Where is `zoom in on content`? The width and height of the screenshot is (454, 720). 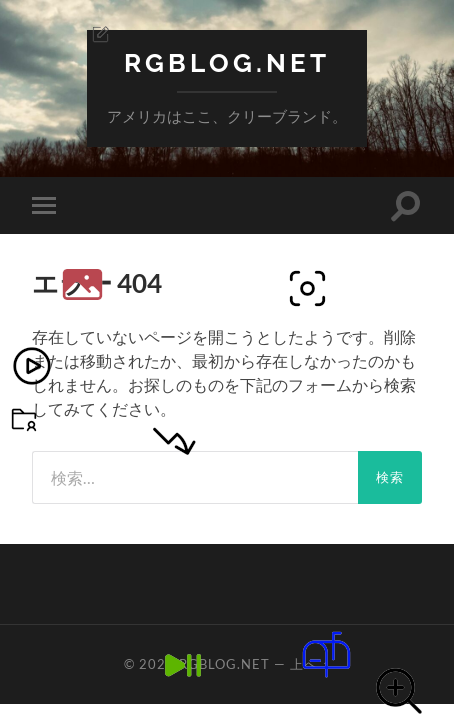
zoom in on content is located at coordinates (399, 691).